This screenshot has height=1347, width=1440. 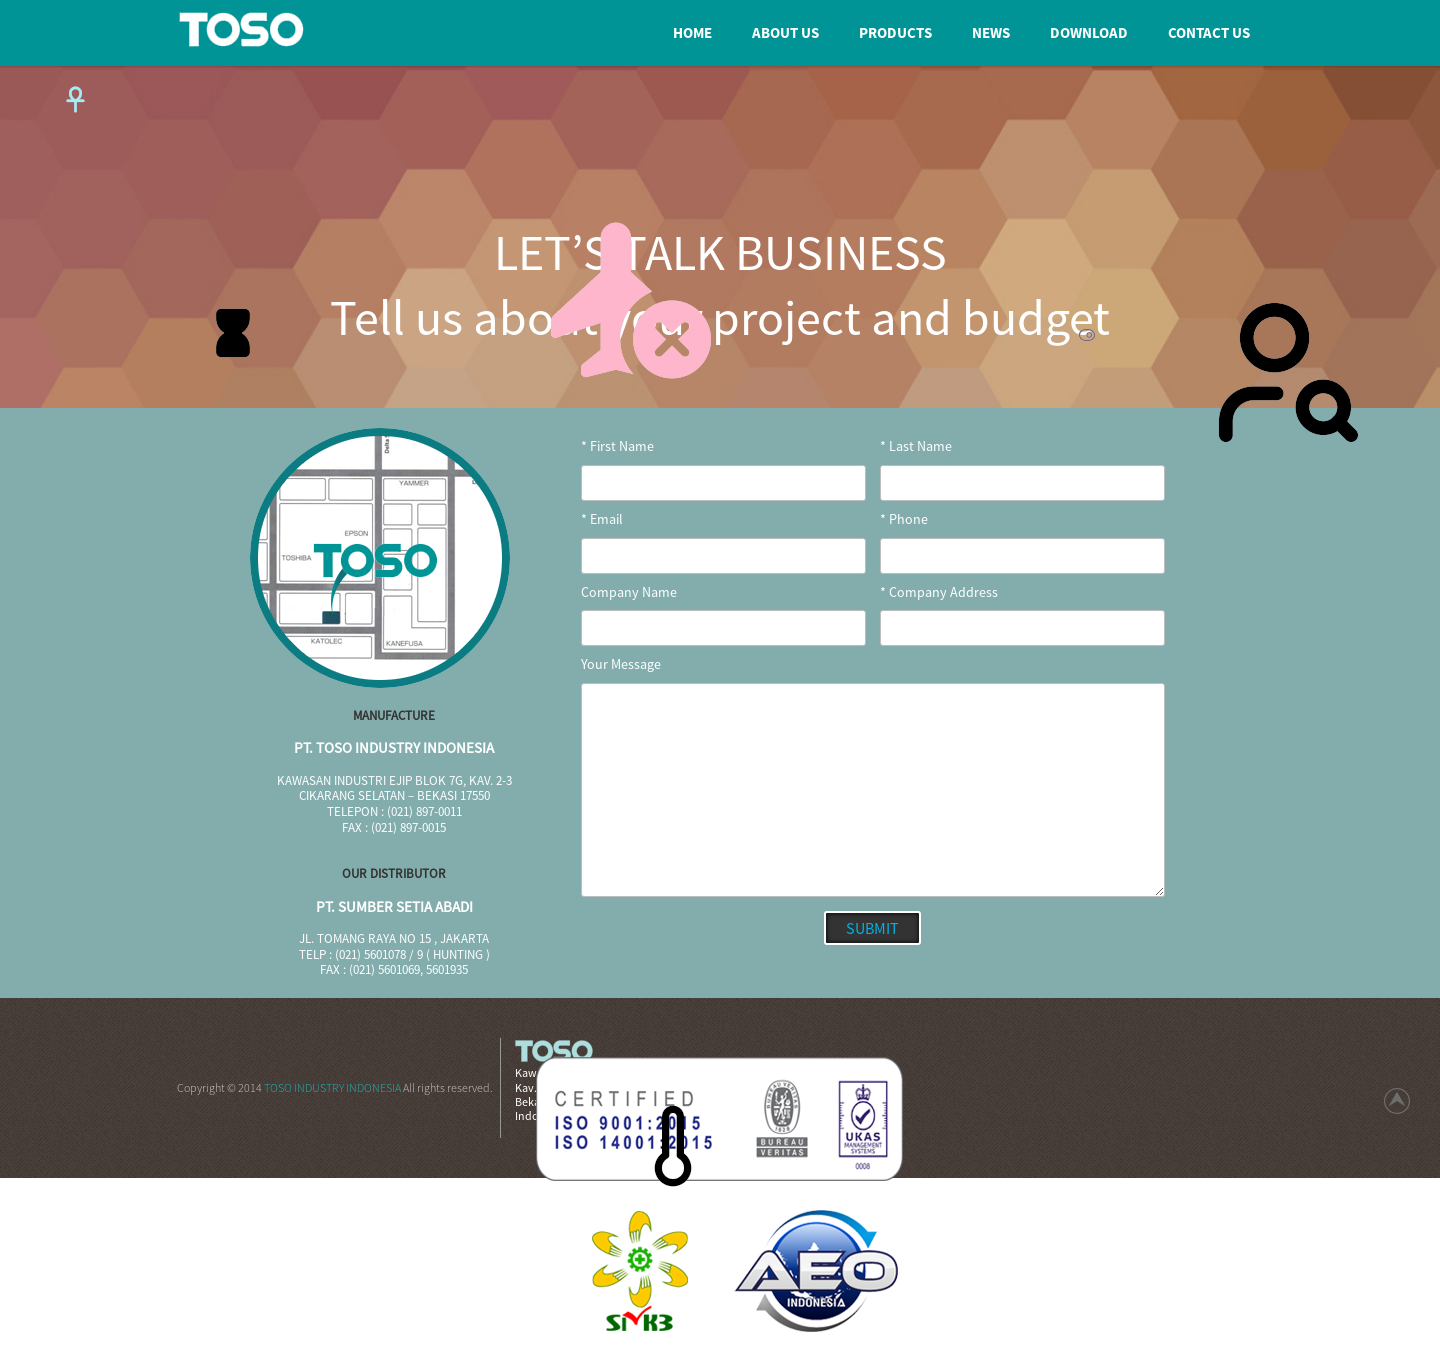 What do you see at coordinates (673, 1146) in the screenshot?
I see `view current temperature reading` at bounding box center [673, 1146].